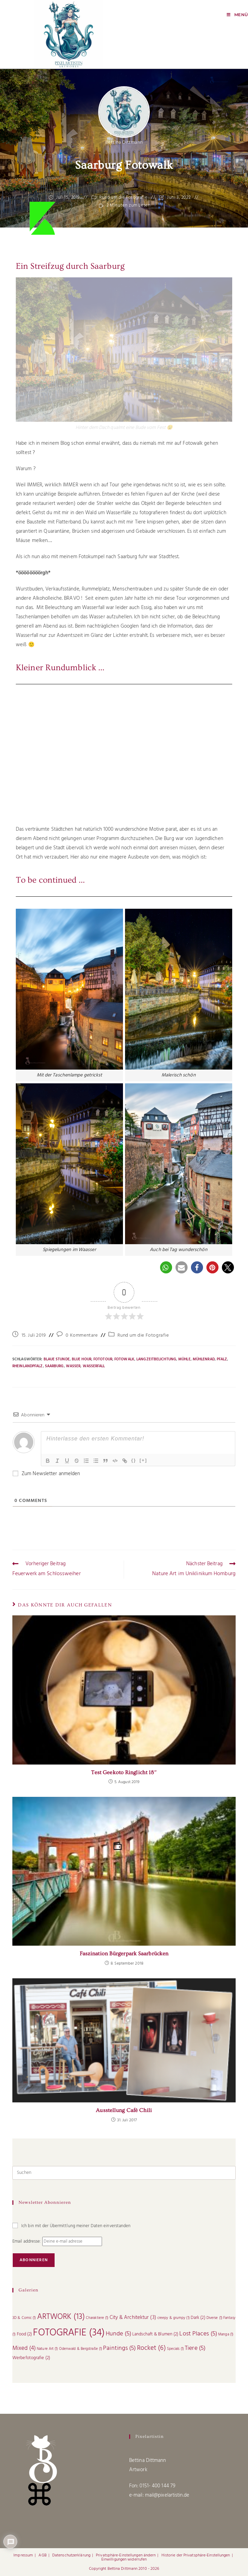  Describe the element at coordinates (40, 2494) in the screenshot. I see `command key symbol for keyboard shortcuts` at that location.